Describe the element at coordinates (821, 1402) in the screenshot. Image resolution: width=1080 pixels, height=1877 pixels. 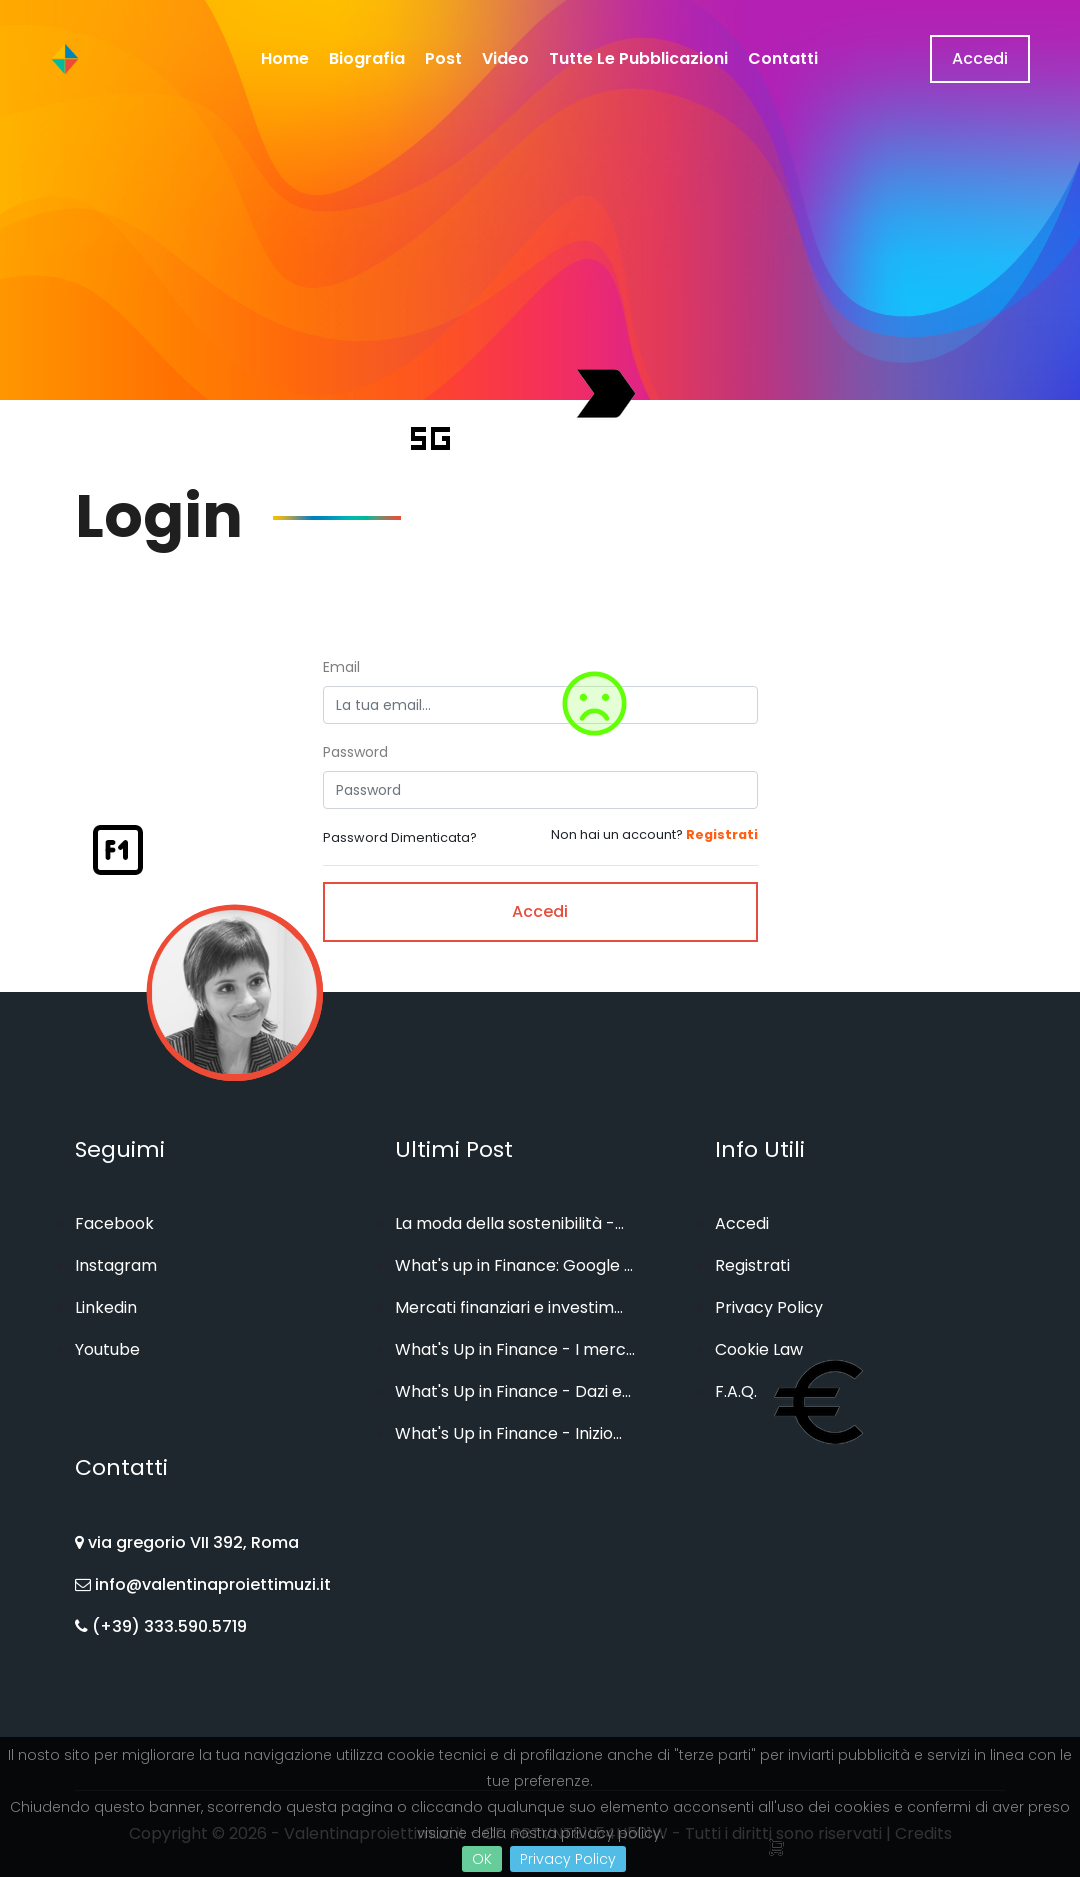
I see `view or manage euro currency settings` at that location.